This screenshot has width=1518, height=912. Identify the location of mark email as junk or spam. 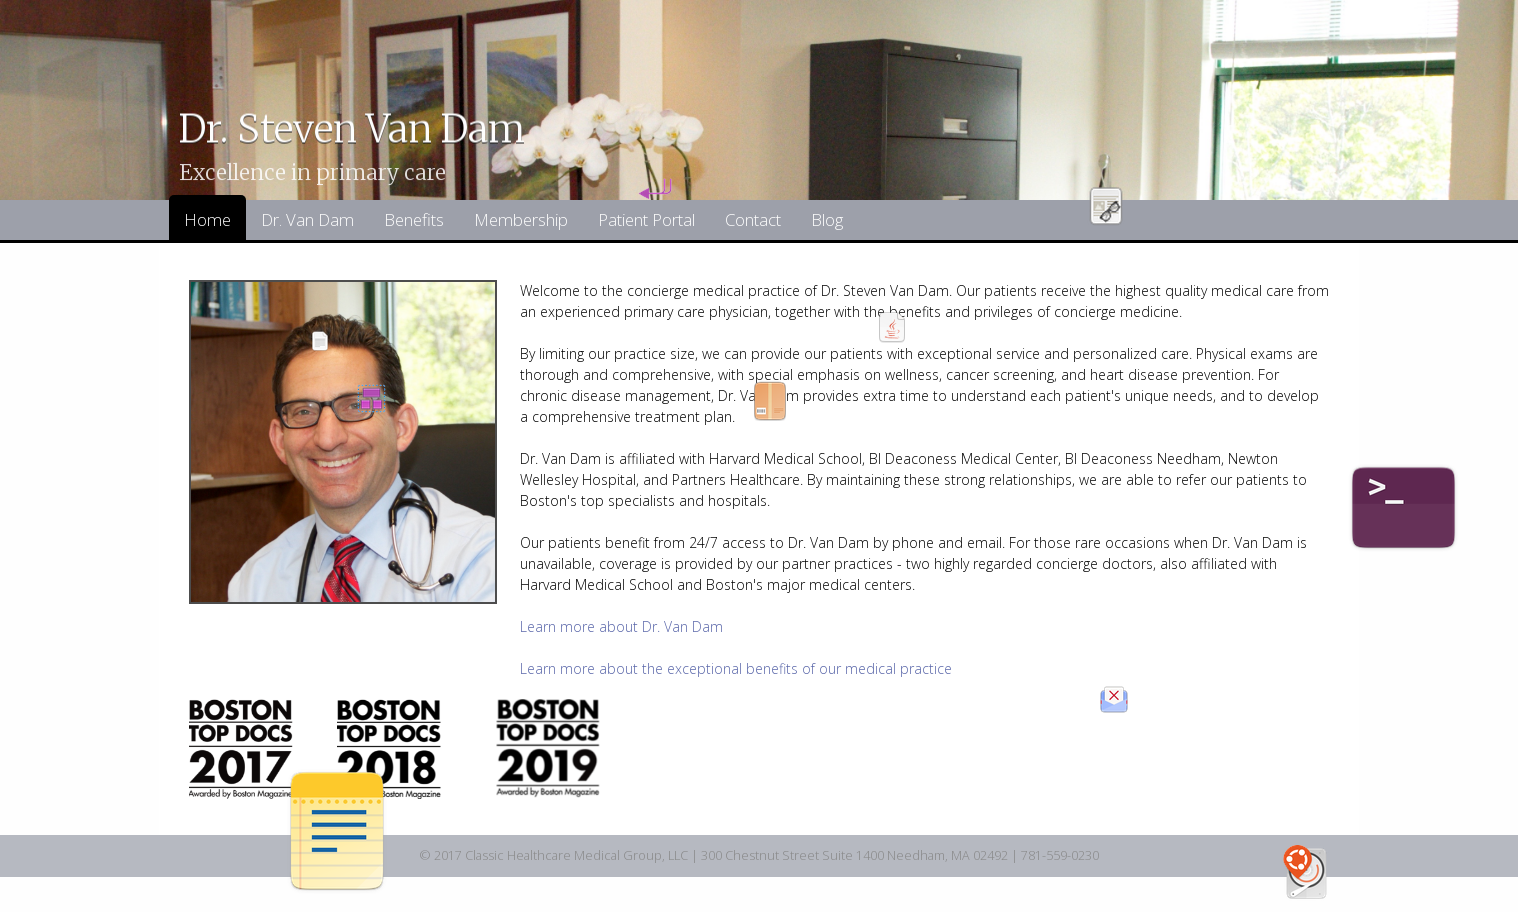
(1114, 700).